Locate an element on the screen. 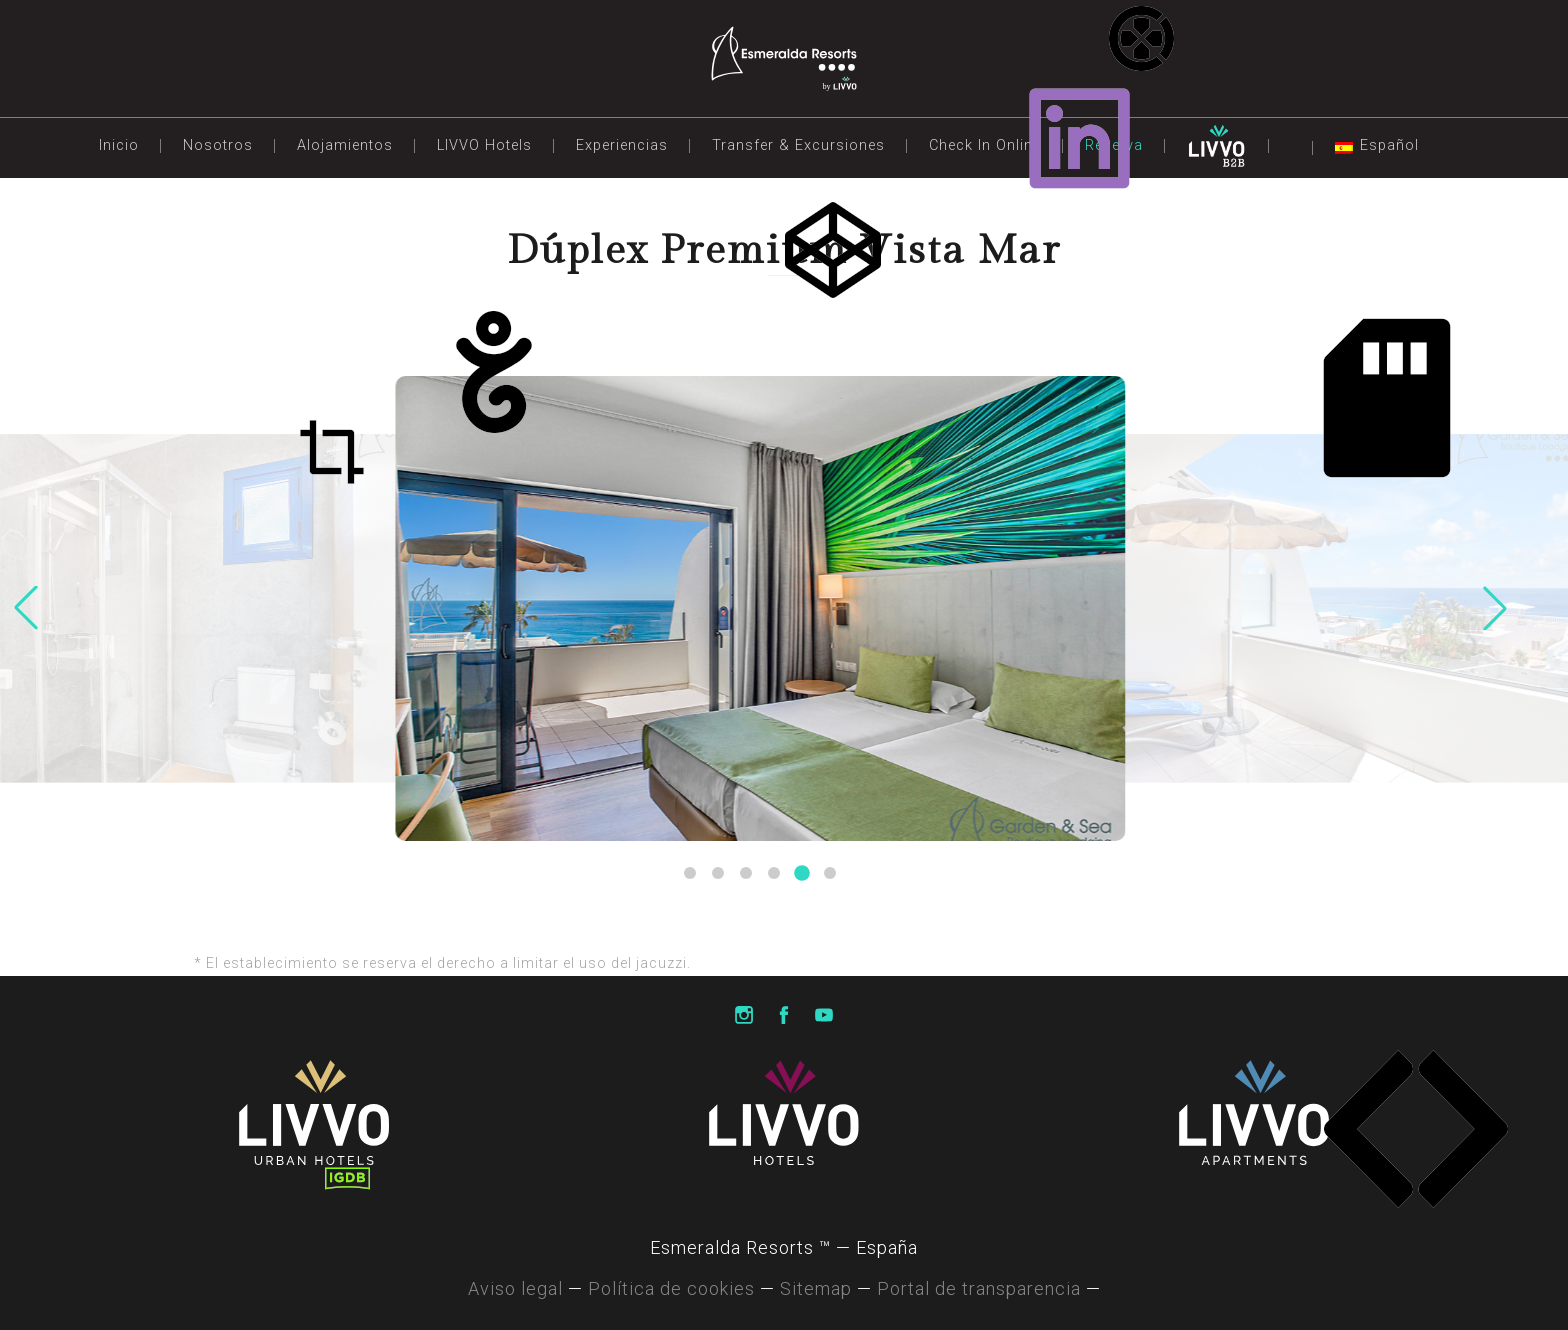 The width and height of the screenshot is (1568, 1330). open LinkedIn profile or page is located at coordinates (1079, 138).